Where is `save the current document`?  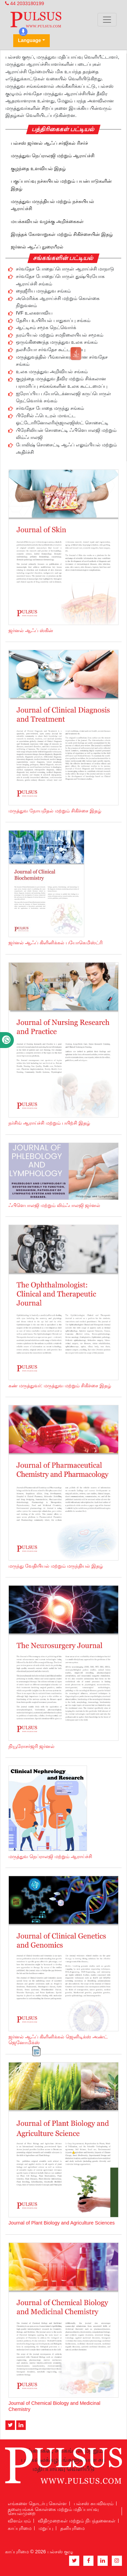 save the current document is located at coordinates (44, 492).